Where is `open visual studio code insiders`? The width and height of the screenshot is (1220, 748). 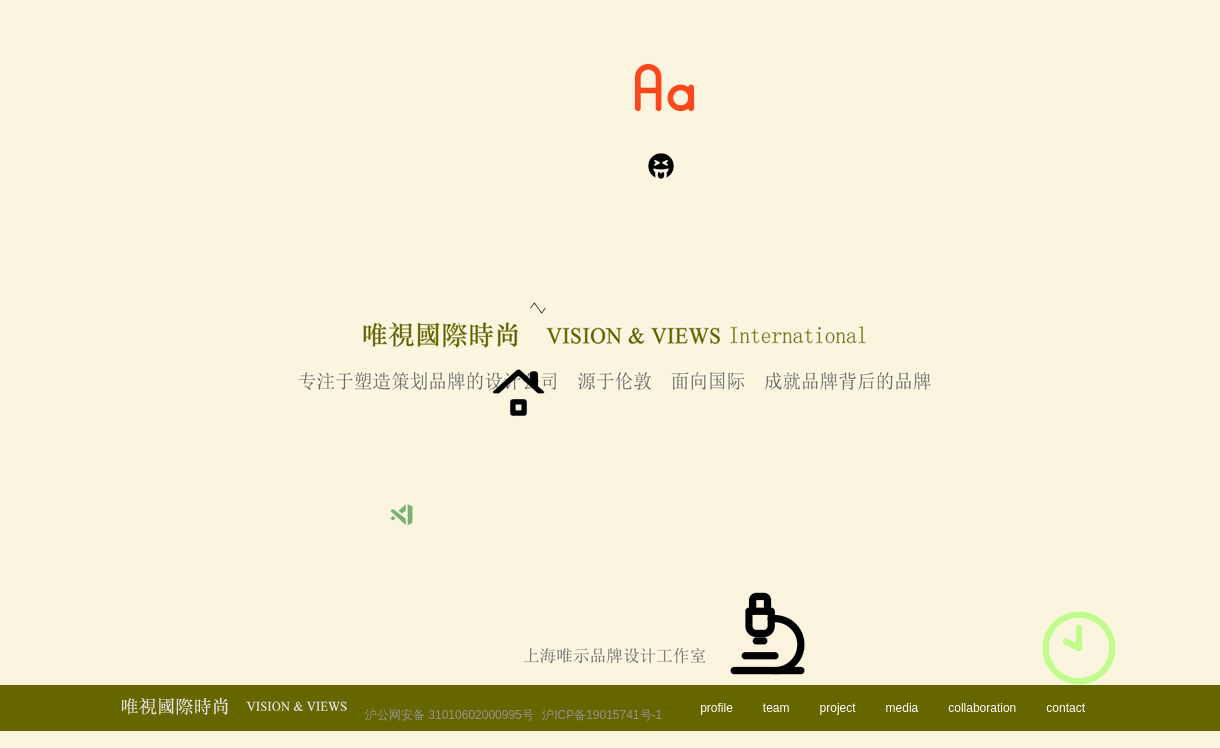
open visual studio code insiders is located at coordinates (402, 515).